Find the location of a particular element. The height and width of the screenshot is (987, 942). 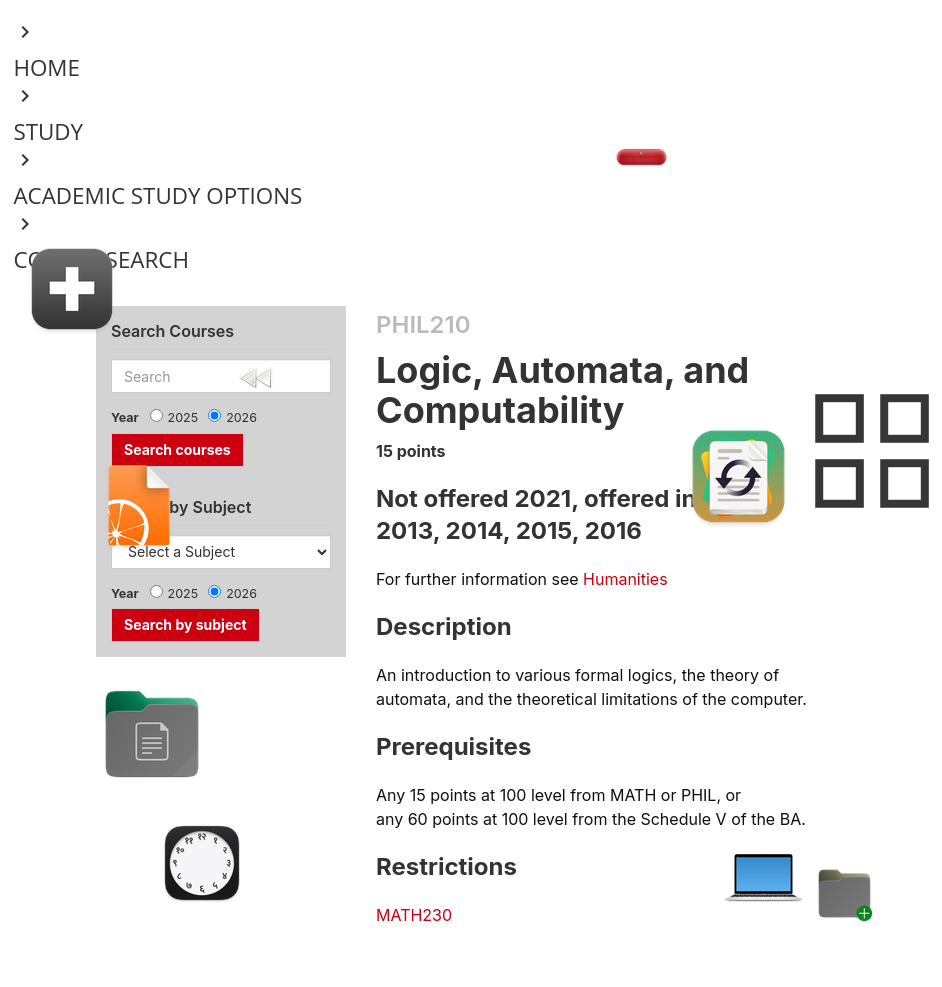

open your documents folder is located at coordinates (152, 734).